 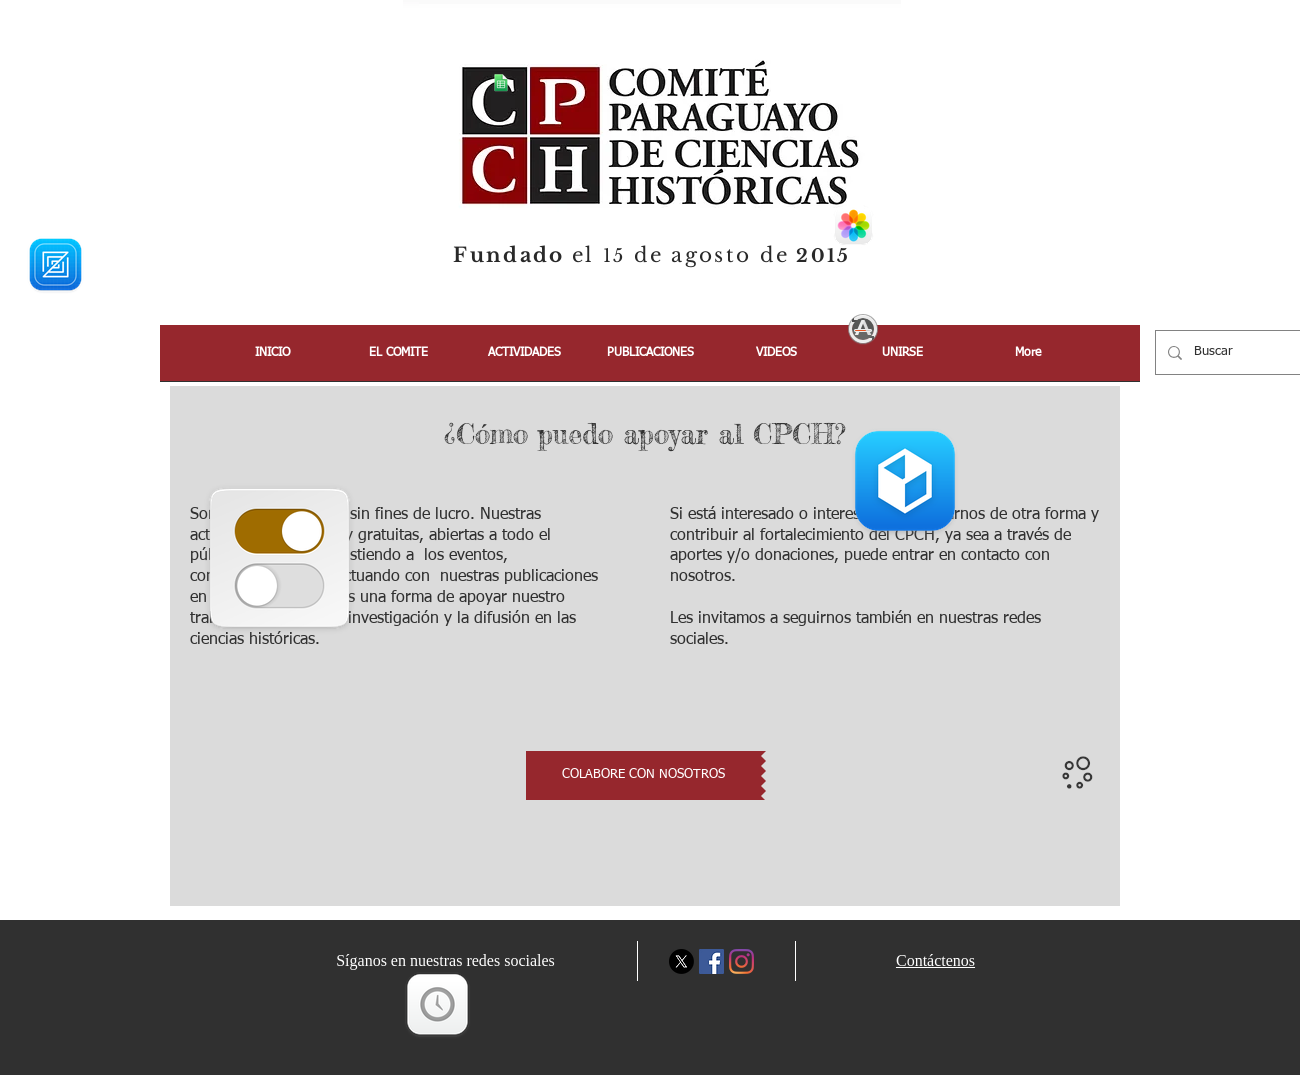 What do you see at coordinates (55, 264) in the screenshot?
I see `open Zed Preview code editor` at bounding box center [55, 264].